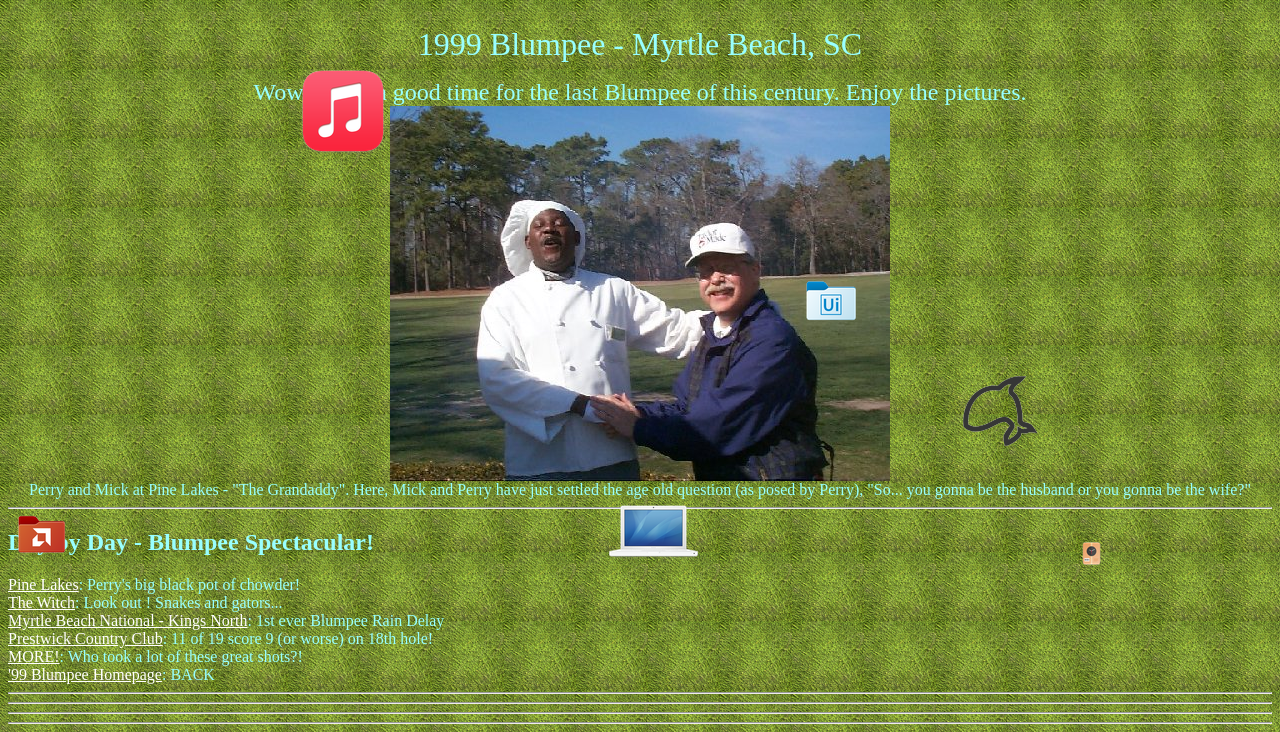  What do you see at coordinates (999, 411) in the screenshot?
I see `launch orca screen reader application` at bounding box center [999, 411].